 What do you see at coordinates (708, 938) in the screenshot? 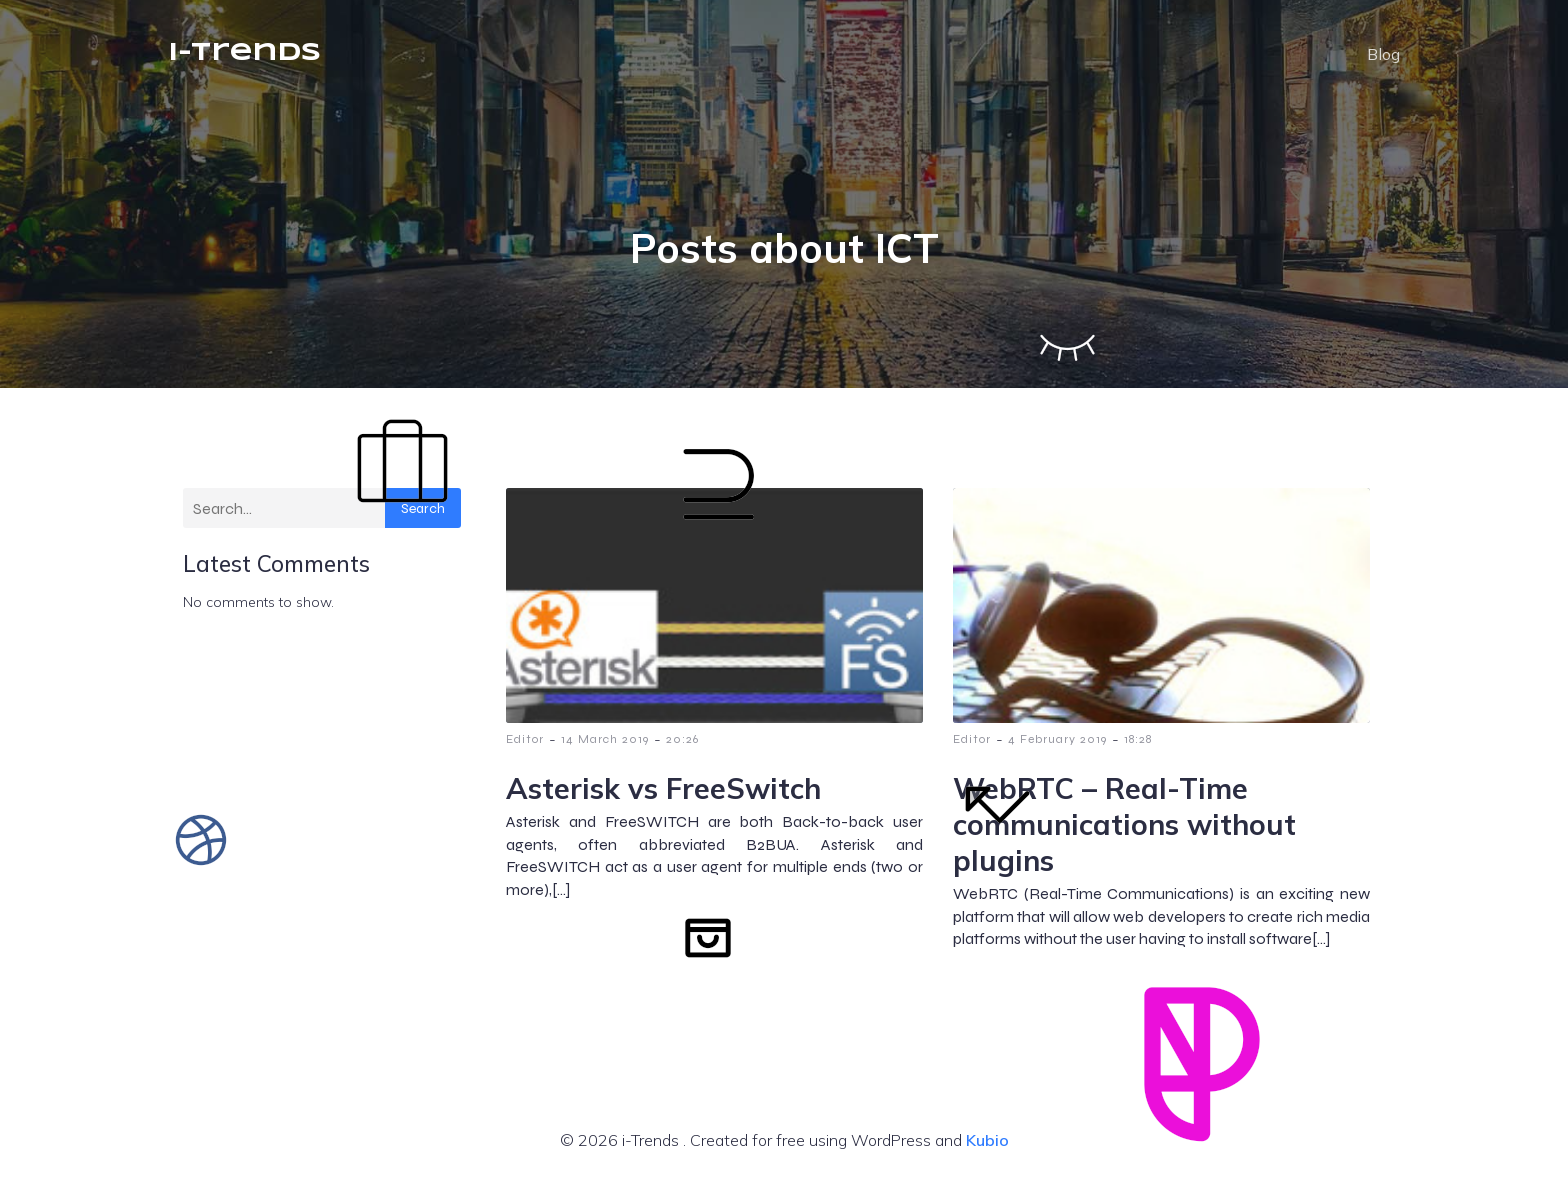
I see `view your shopping bag` at bounding box center [708, 938].